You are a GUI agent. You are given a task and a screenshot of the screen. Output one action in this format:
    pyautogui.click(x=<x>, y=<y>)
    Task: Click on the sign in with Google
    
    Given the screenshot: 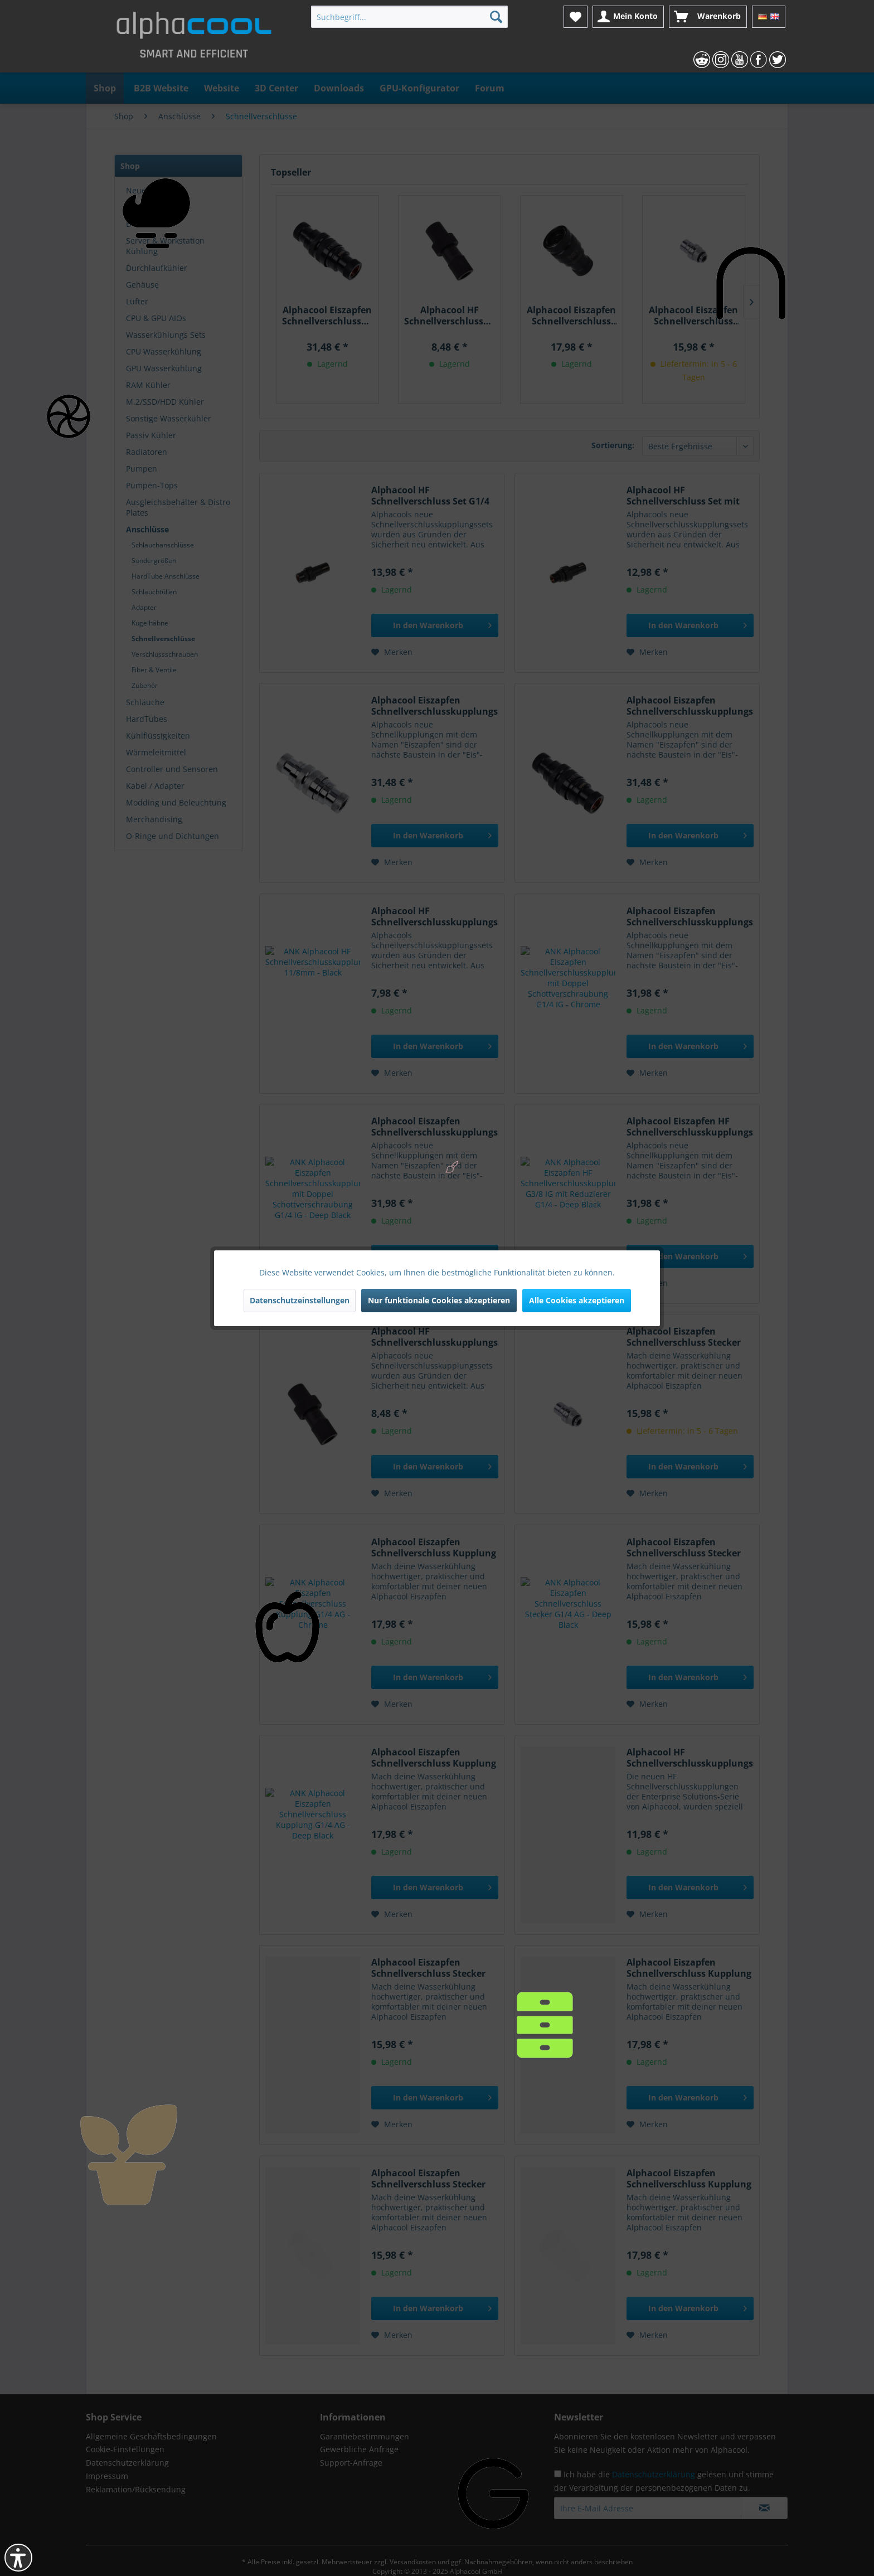 What is the action you would take?
    pyautogui.click(x=493, y=2493)
    